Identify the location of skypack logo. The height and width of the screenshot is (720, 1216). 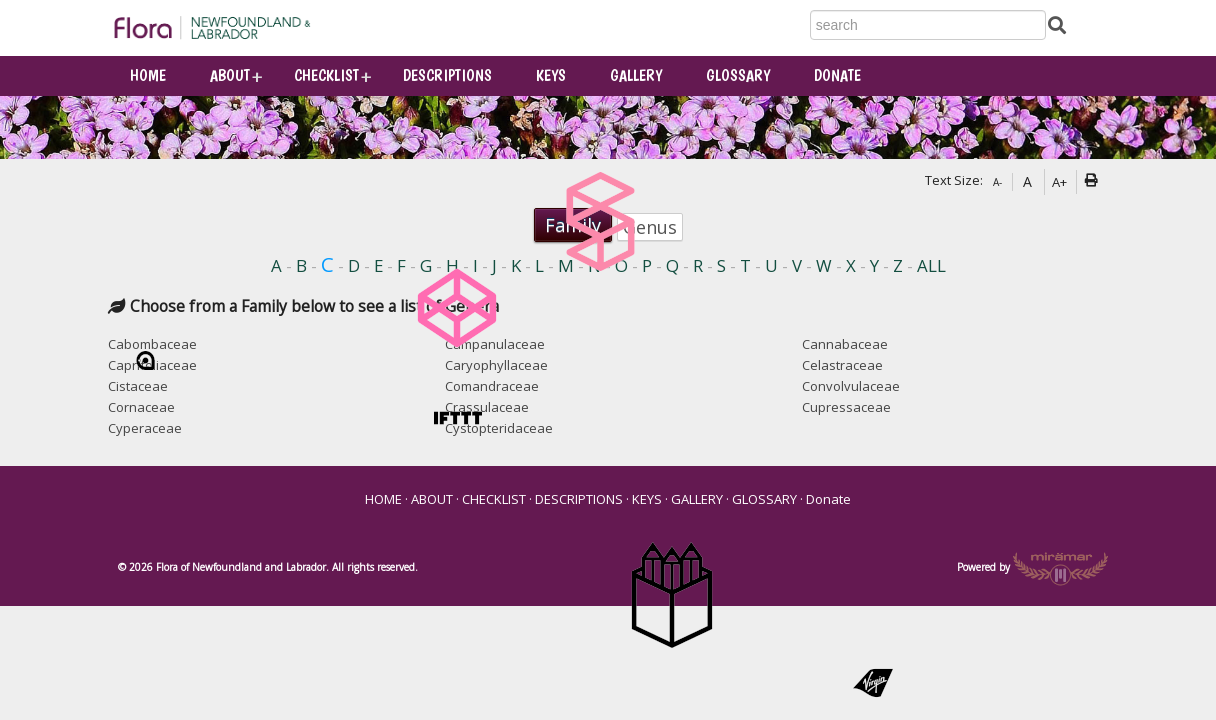
(600, 221).